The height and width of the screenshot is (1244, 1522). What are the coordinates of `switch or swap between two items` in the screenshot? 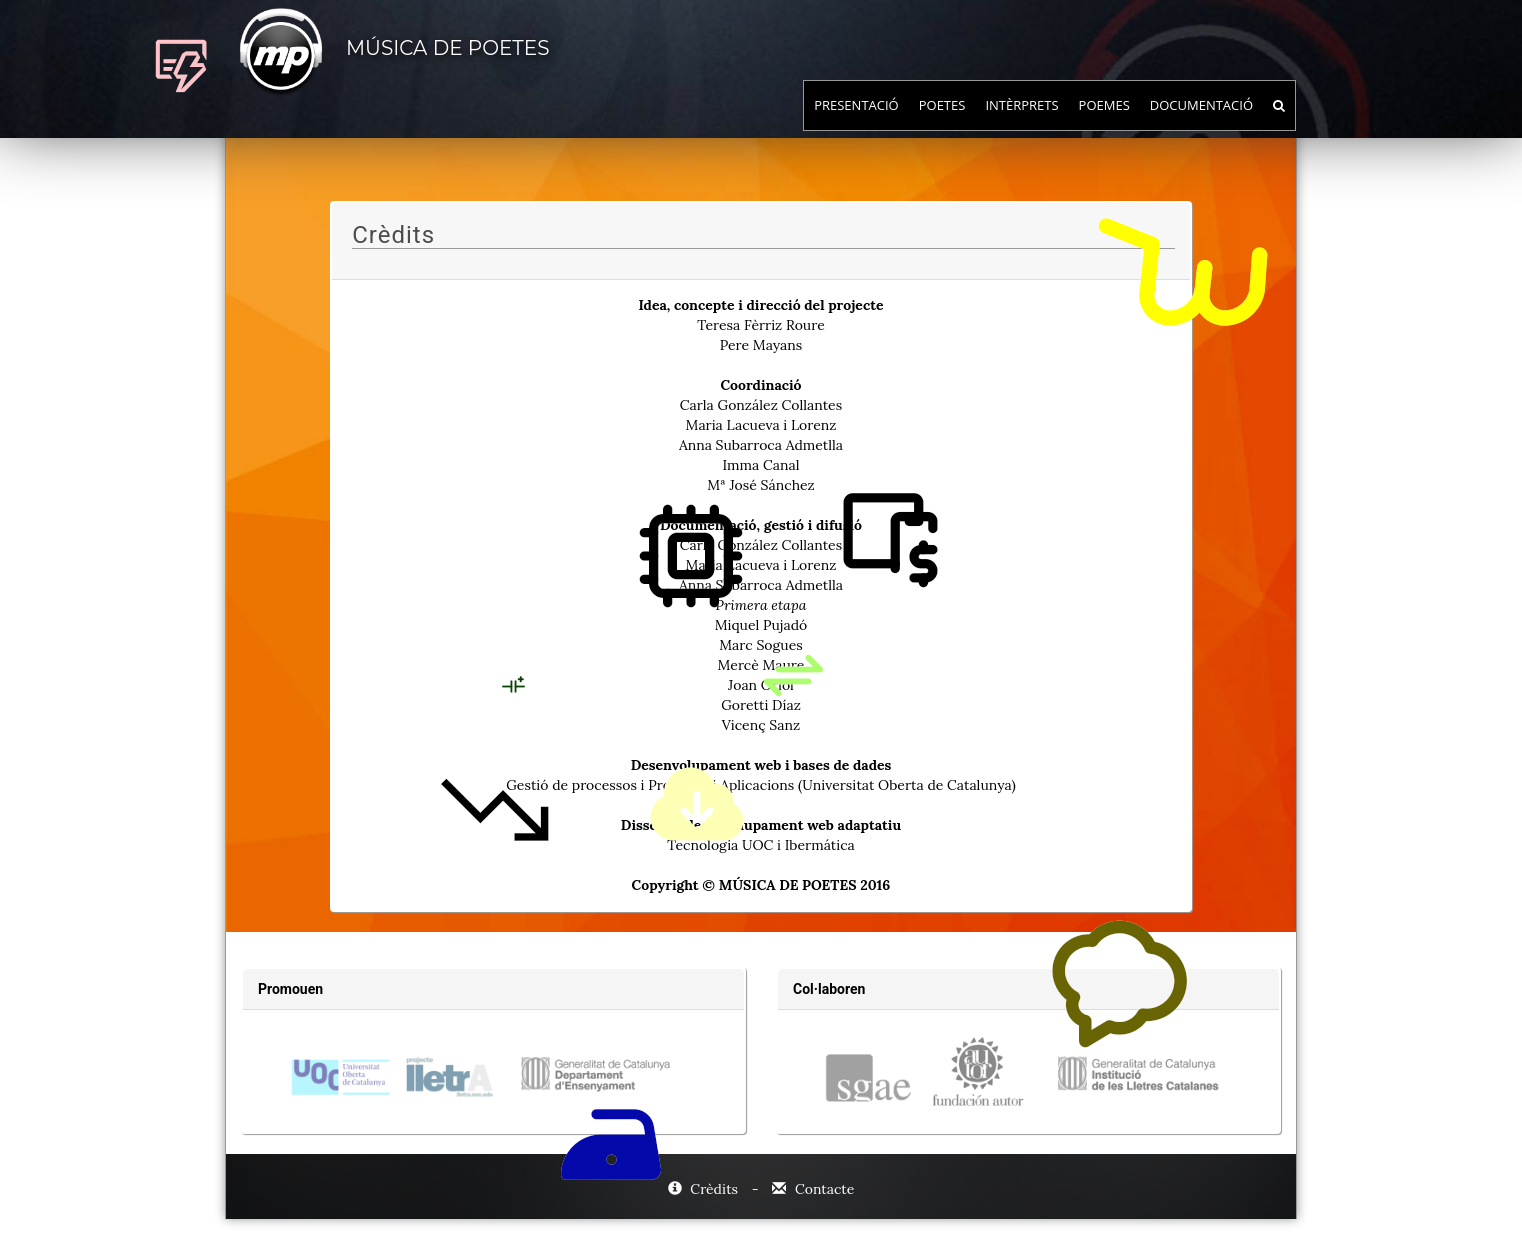 It's located at (793, 675).